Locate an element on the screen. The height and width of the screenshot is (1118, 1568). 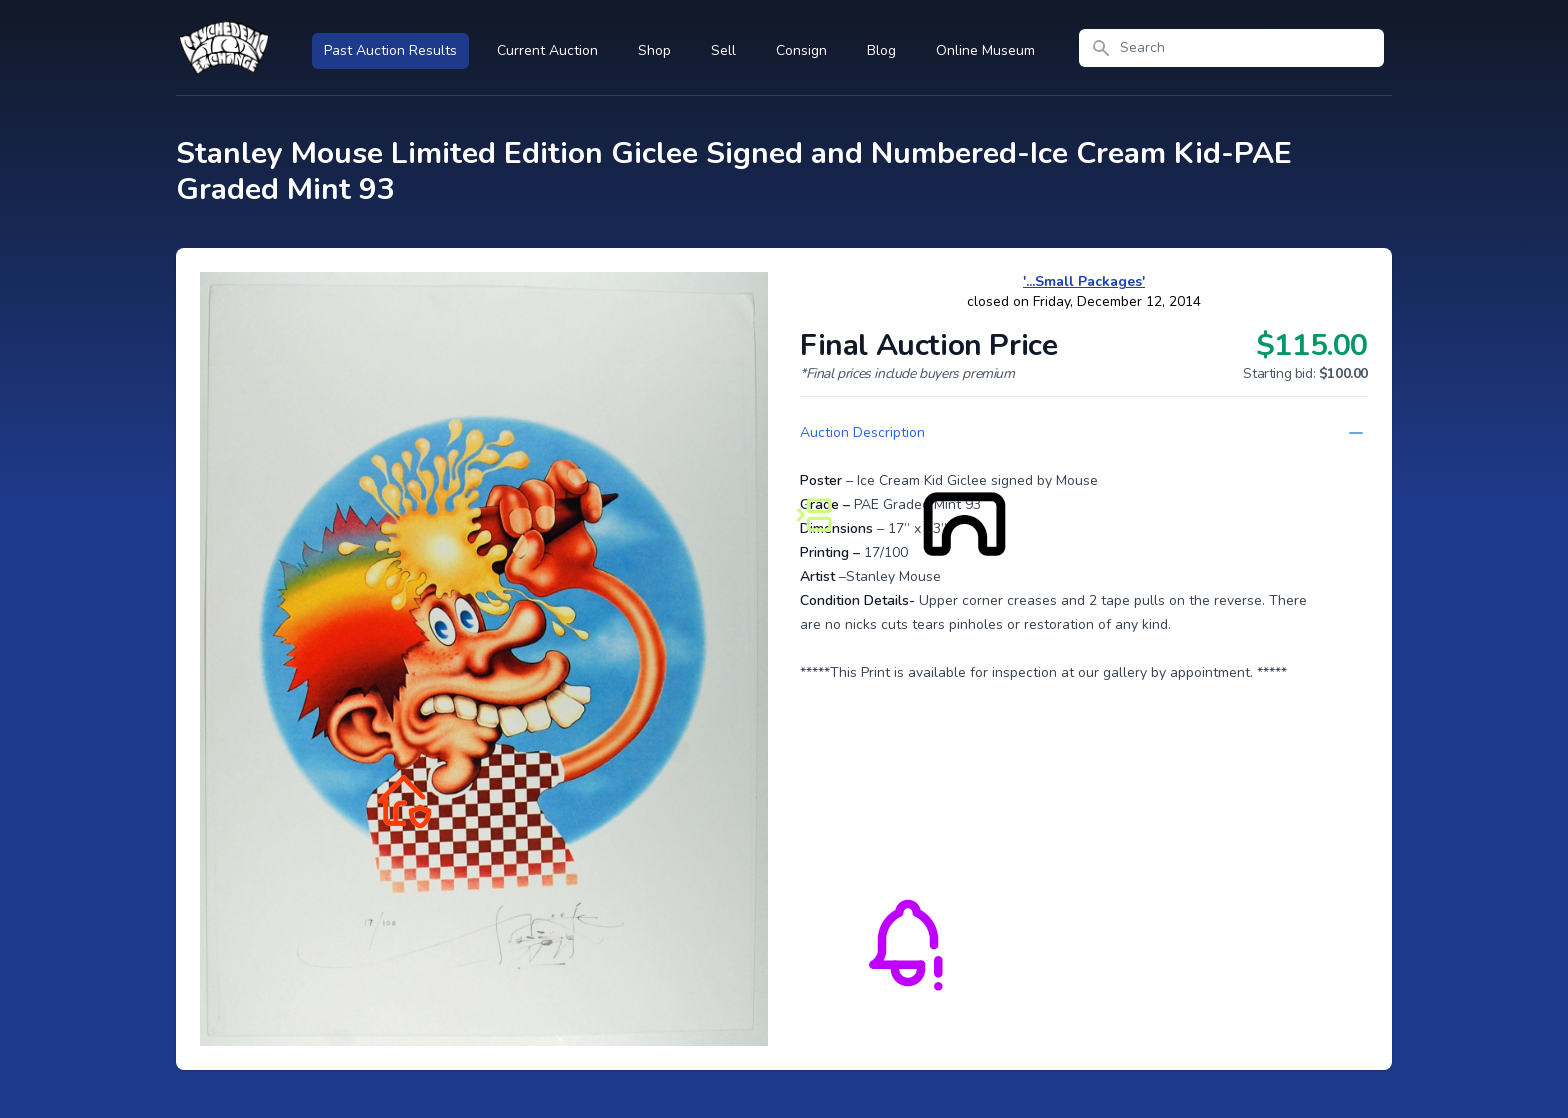
view bridge or infrastructure information is located at coordinates (964, 519).